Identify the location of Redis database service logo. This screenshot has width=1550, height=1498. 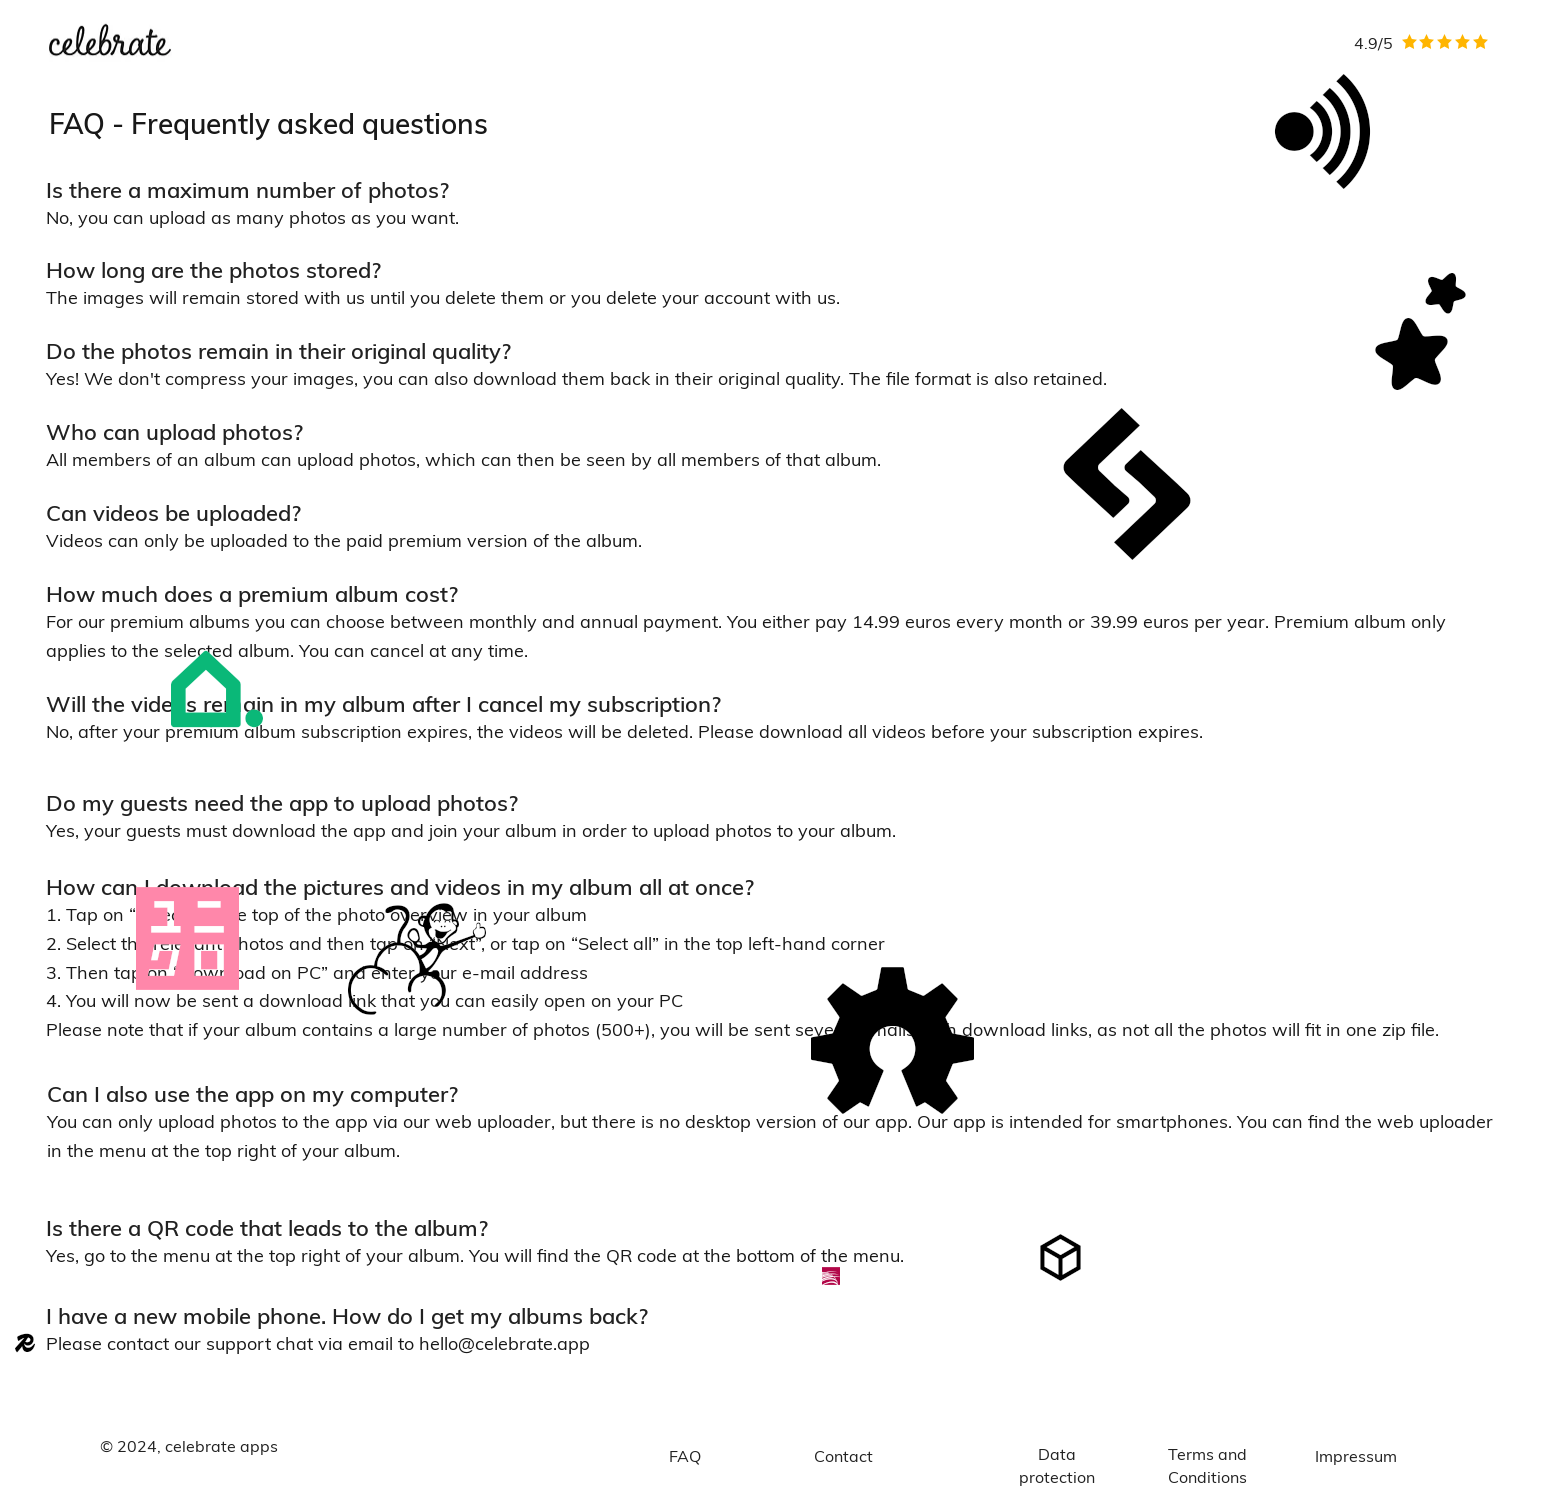
(25, 1343).